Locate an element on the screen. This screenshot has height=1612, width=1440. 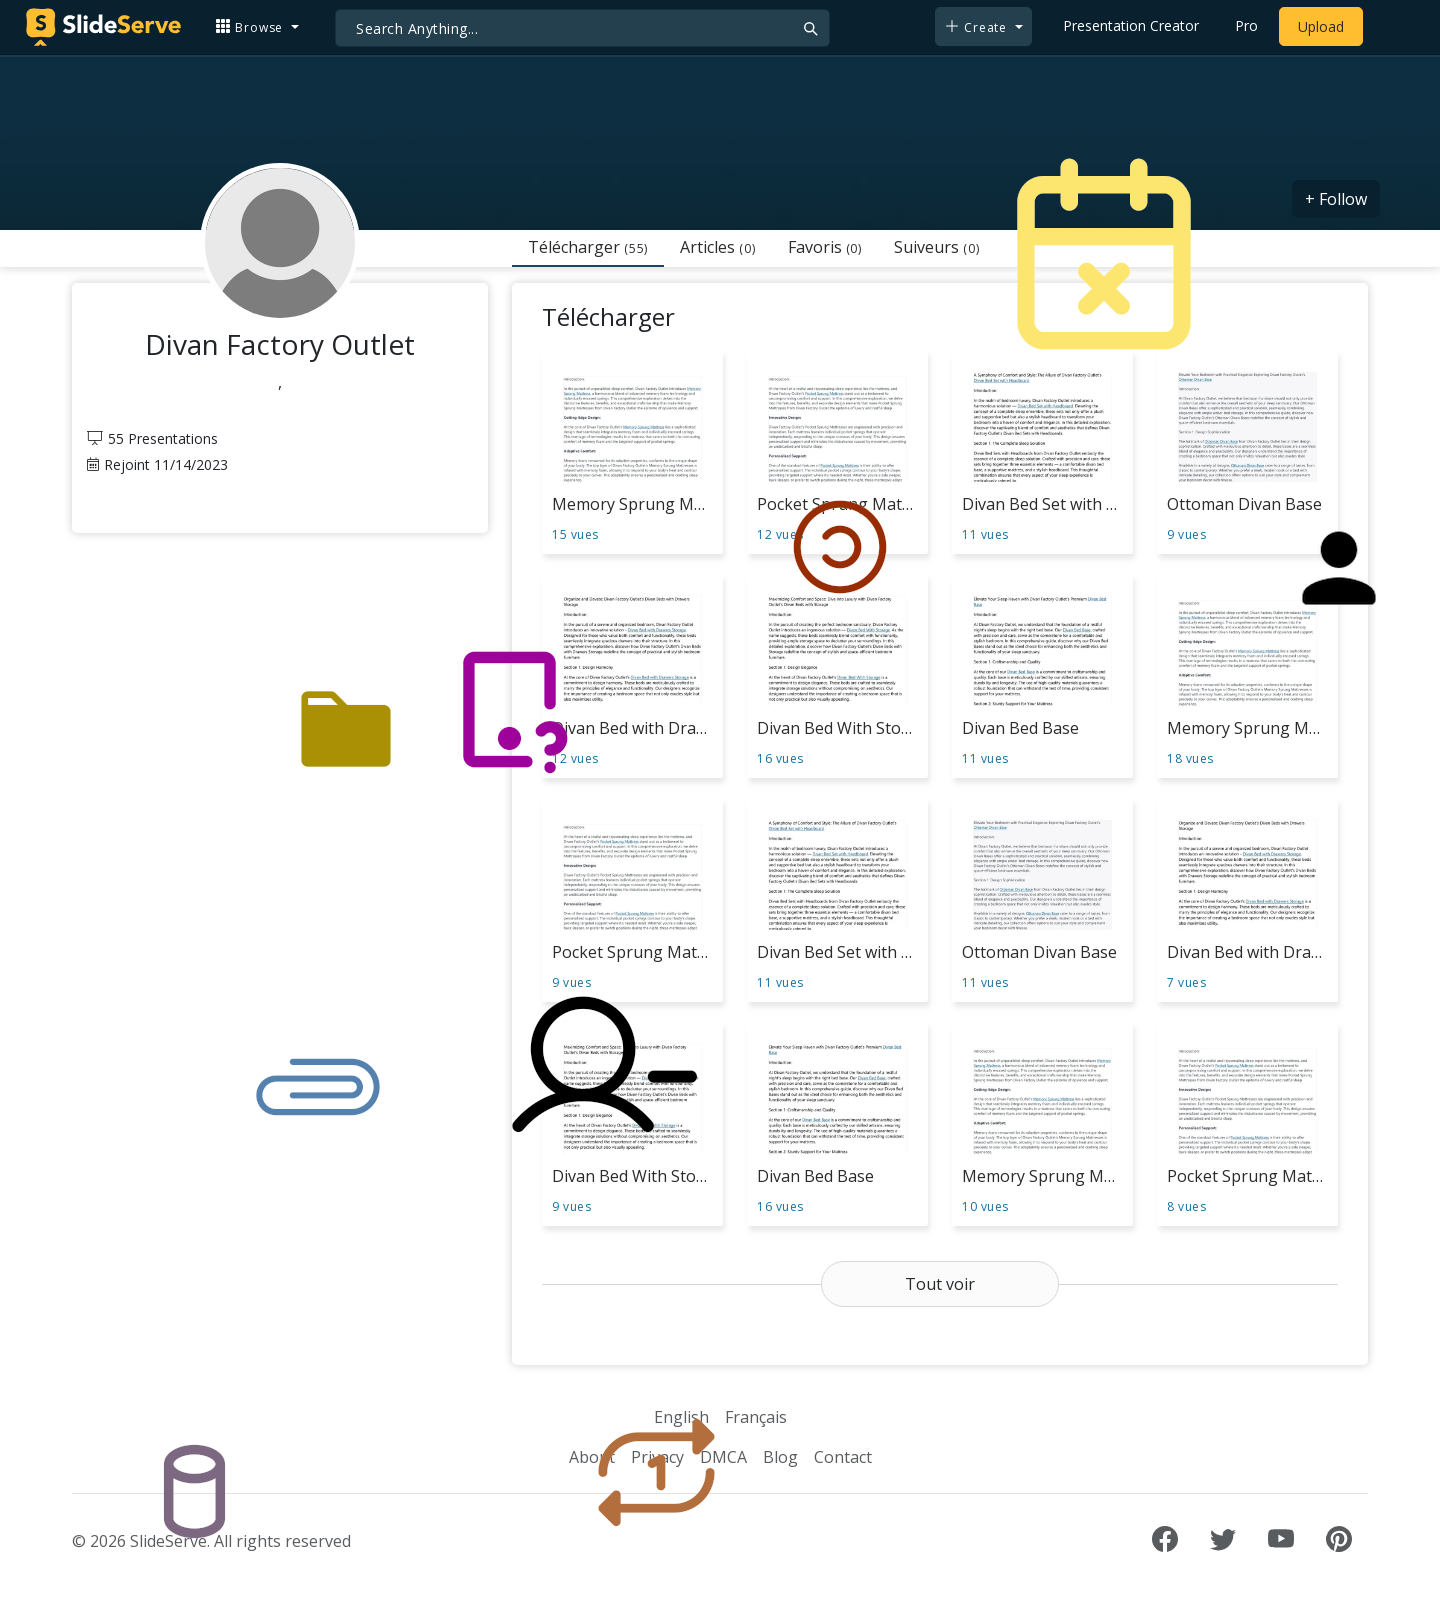
cancel or delete a scheduled event is located at coordinates (1104, 254).